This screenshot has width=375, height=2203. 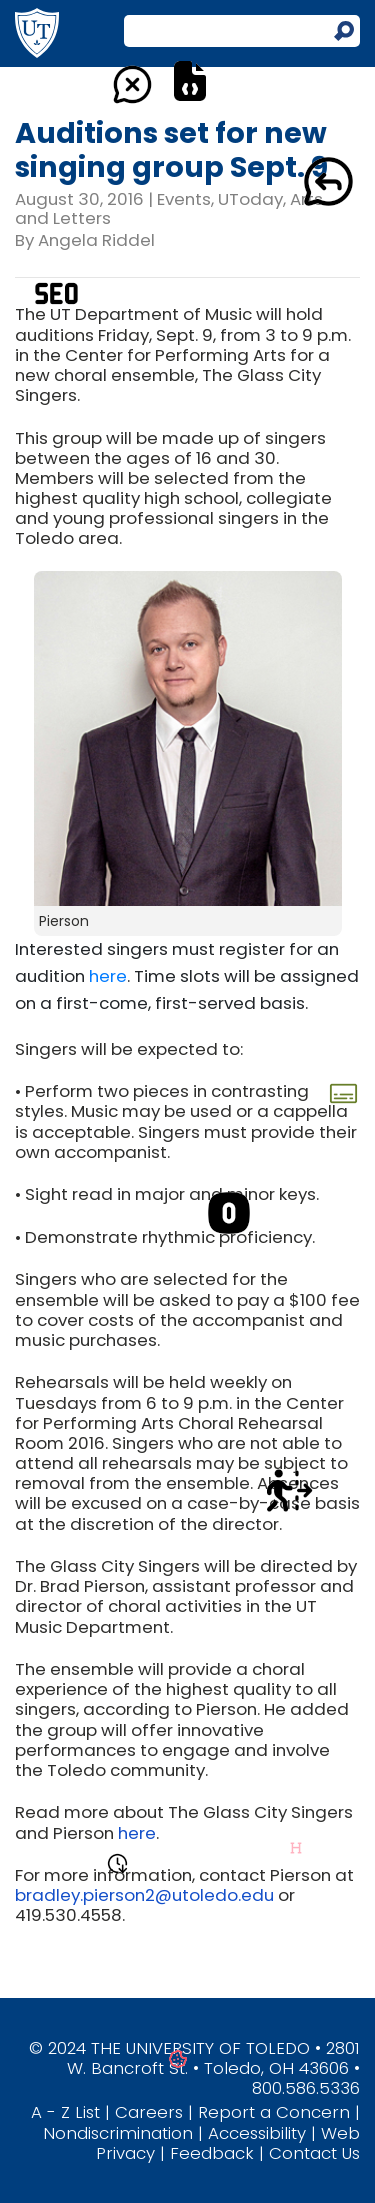 I want to click on access search engine optimization tools, so click(x=56, y=293).